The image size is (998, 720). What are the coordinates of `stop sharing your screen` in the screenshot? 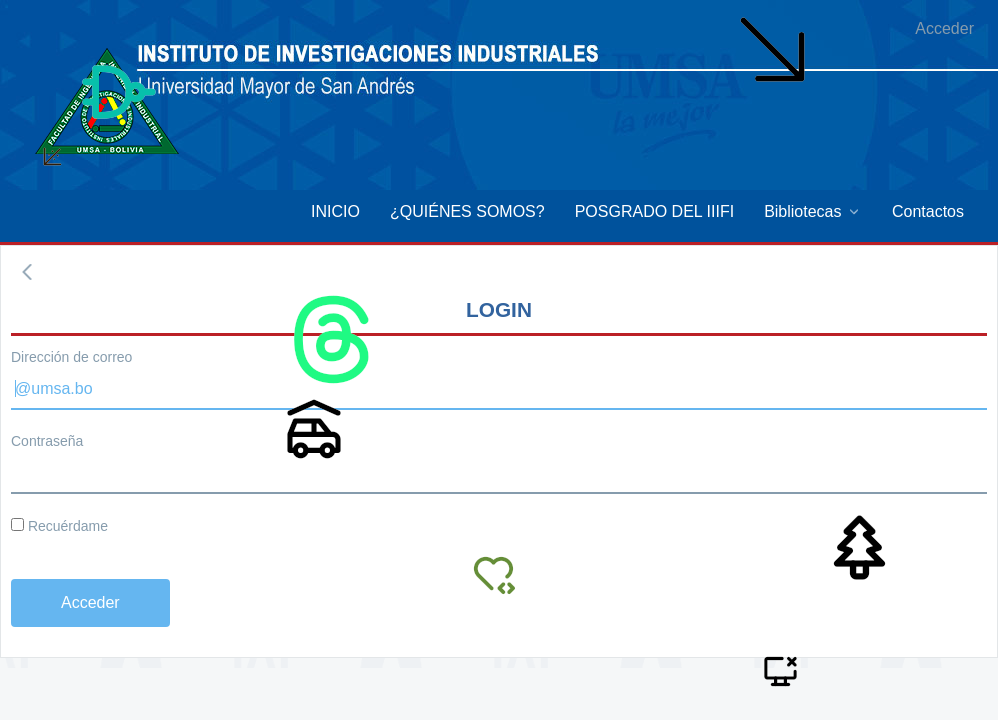 It's located at (780, 671).